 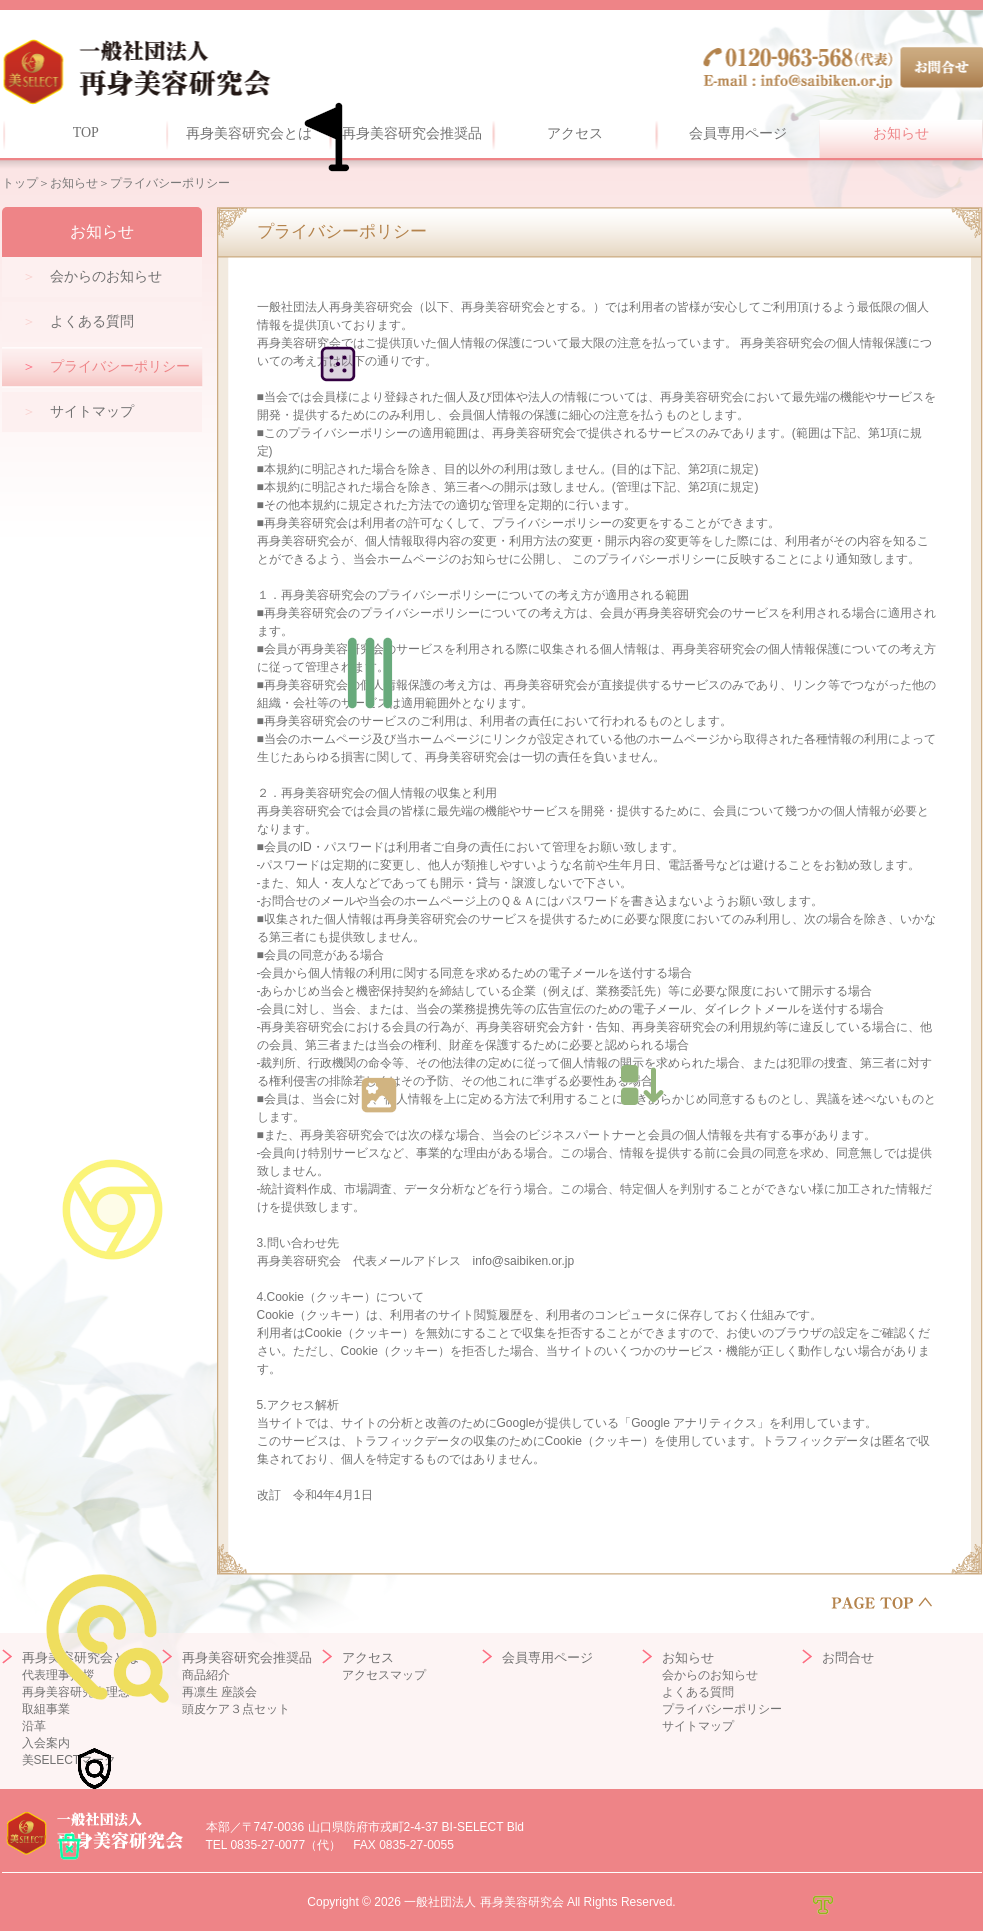 I want to click on indicates a random or chance-based action, so click(x=338, y=364).